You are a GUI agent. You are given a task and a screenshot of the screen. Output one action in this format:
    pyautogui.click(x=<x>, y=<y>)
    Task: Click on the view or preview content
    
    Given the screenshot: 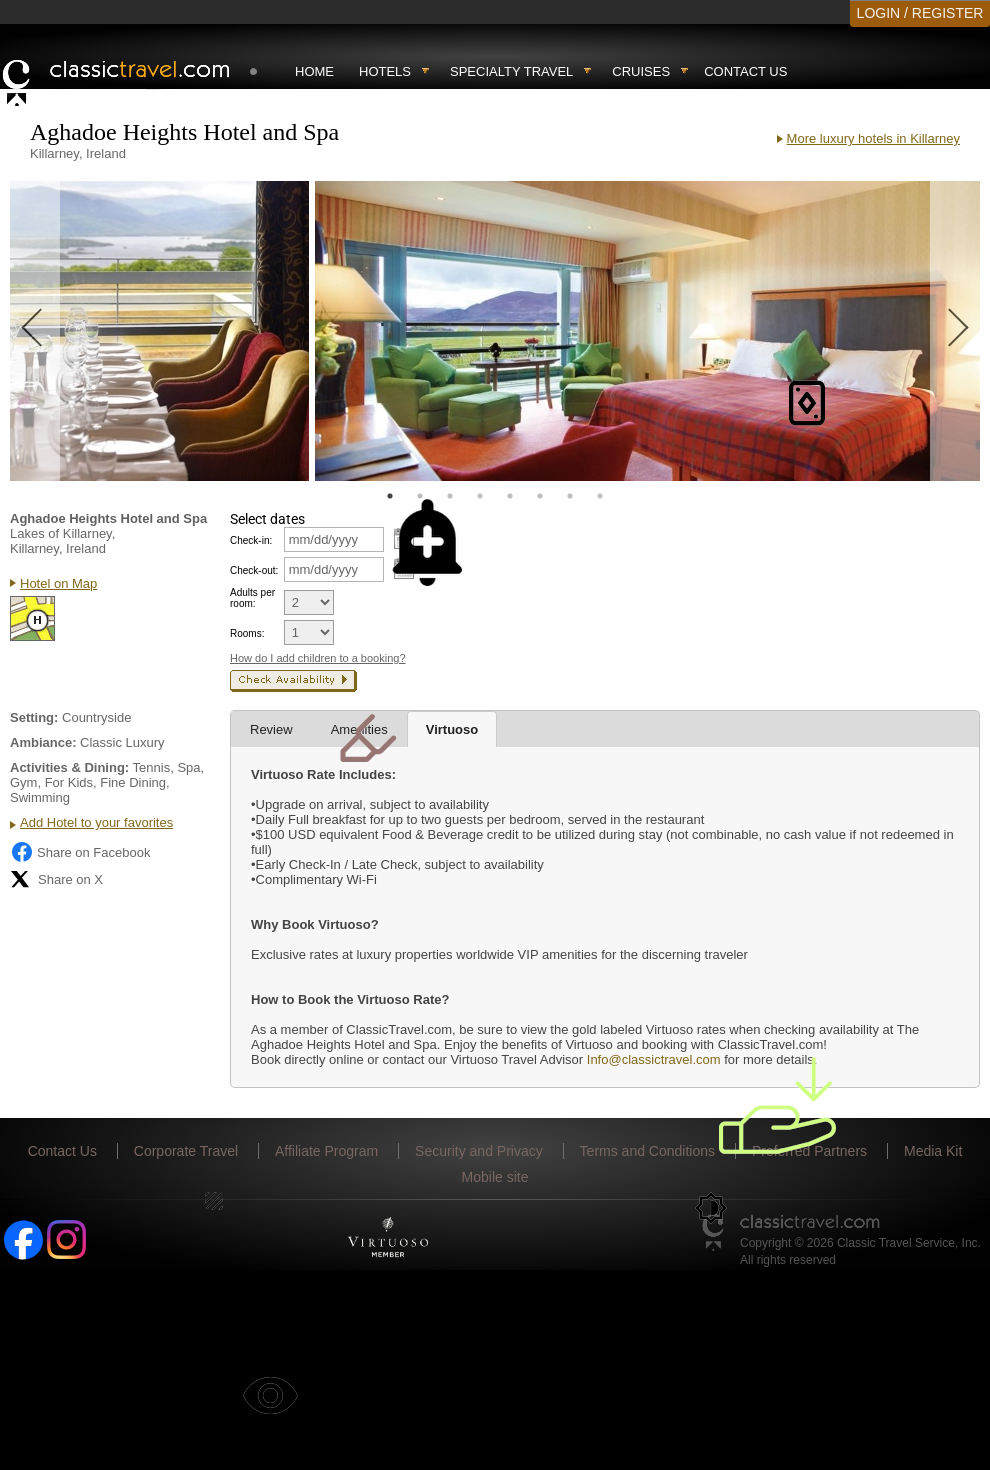 What is the action you would take?
    pyautogui.click(x=270, y=1395)
    